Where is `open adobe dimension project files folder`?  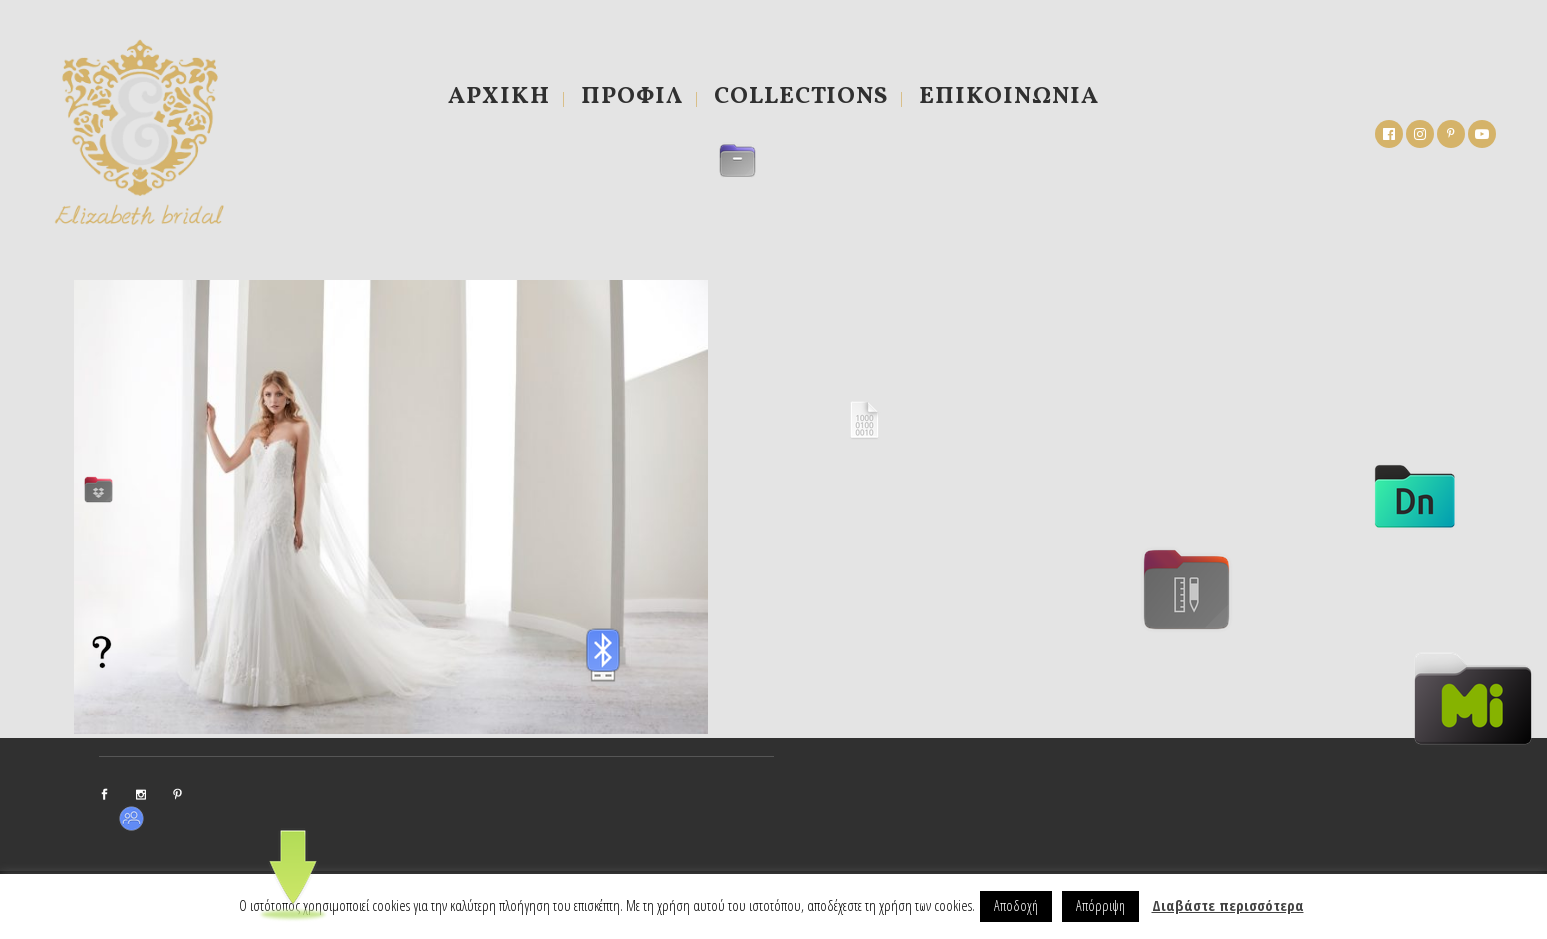
open adobe dimension project files folder is located at coordinates (1414, 498).